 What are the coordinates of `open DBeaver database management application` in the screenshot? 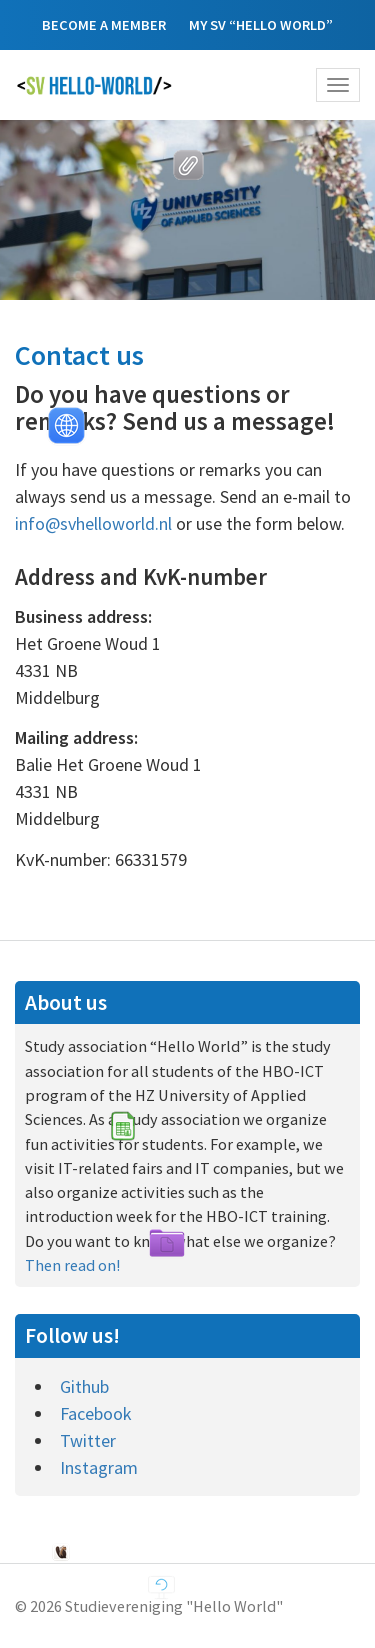 It's located at (61, 1552).